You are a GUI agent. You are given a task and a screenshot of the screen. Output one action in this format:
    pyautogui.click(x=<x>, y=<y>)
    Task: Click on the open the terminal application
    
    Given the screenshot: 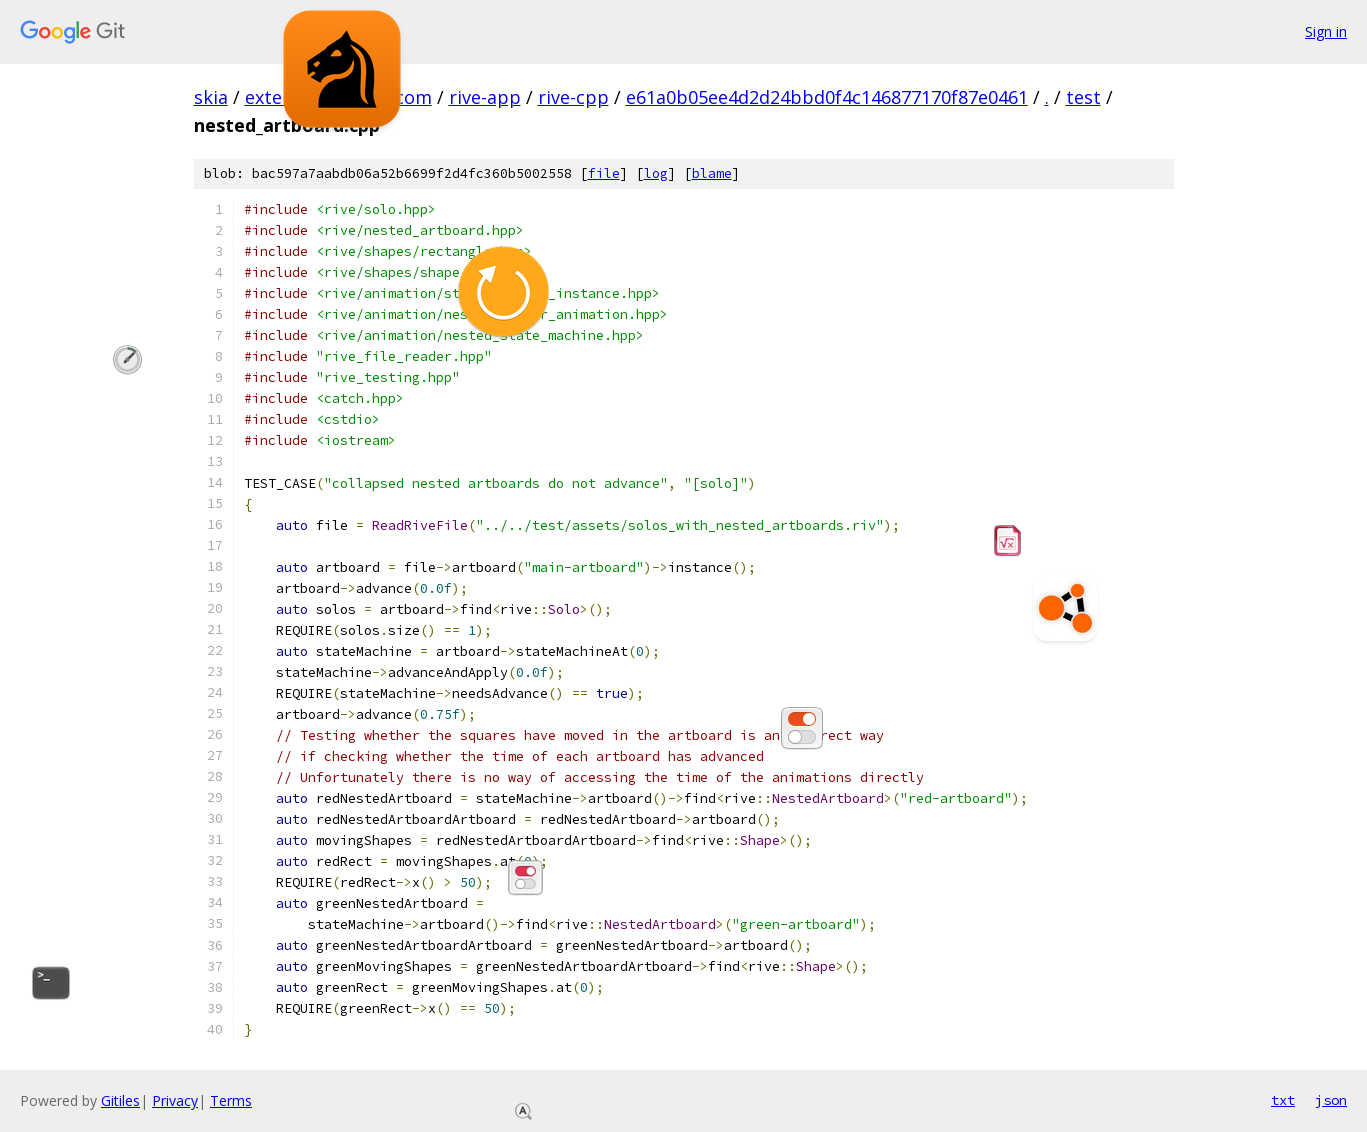 What is the action you would take?
    pyautogui.click(x=51, y=983)
    